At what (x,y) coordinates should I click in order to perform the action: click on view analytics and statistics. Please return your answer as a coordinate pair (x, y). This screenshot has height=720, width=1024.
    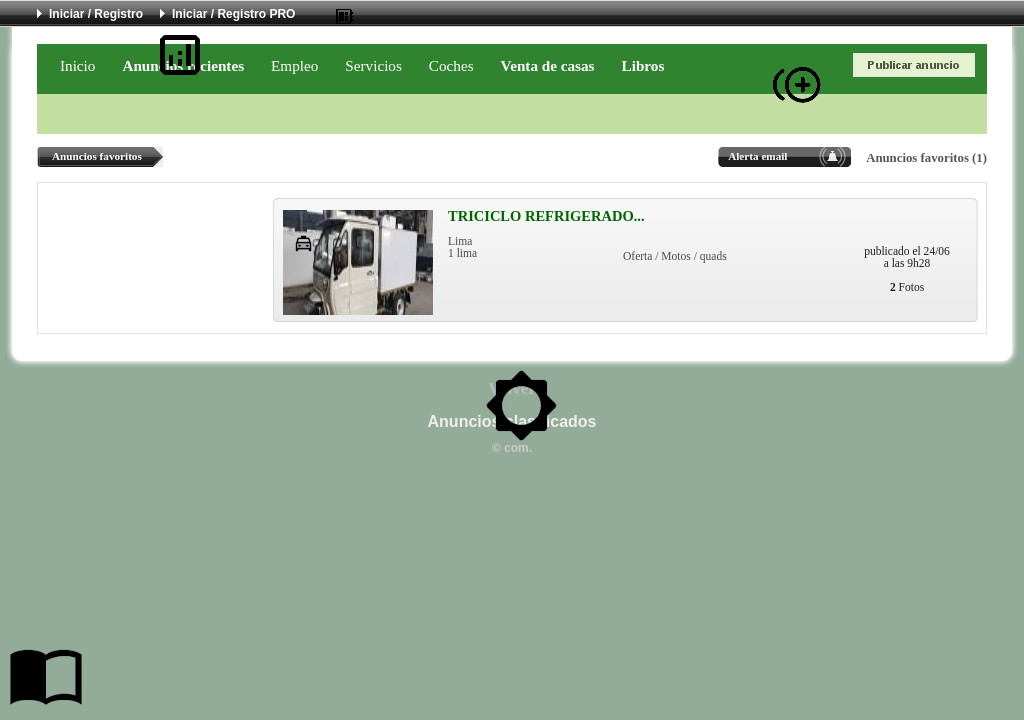
    Looking at the image, I should click on (180, 55).